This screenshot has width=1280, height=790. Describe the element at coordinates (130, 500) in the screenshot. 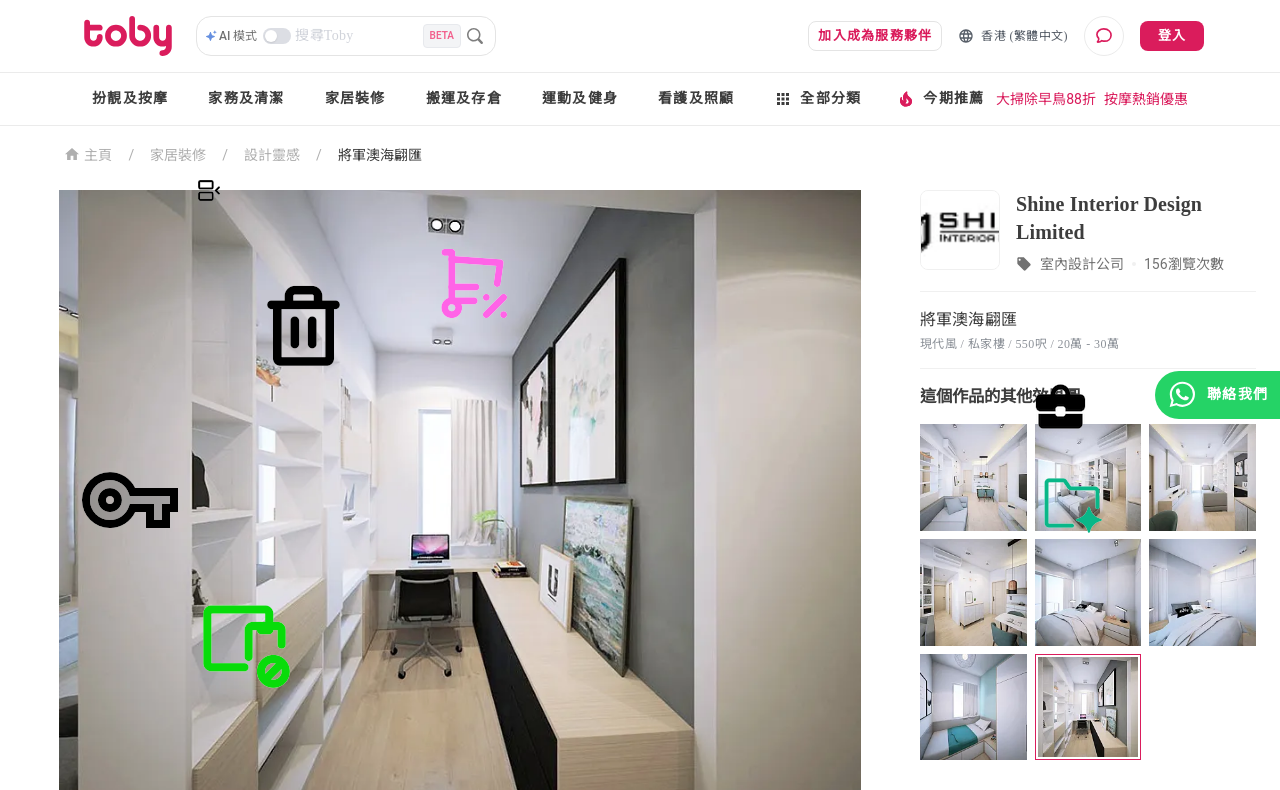

I see `access VPN or secure connection settings` at that location.